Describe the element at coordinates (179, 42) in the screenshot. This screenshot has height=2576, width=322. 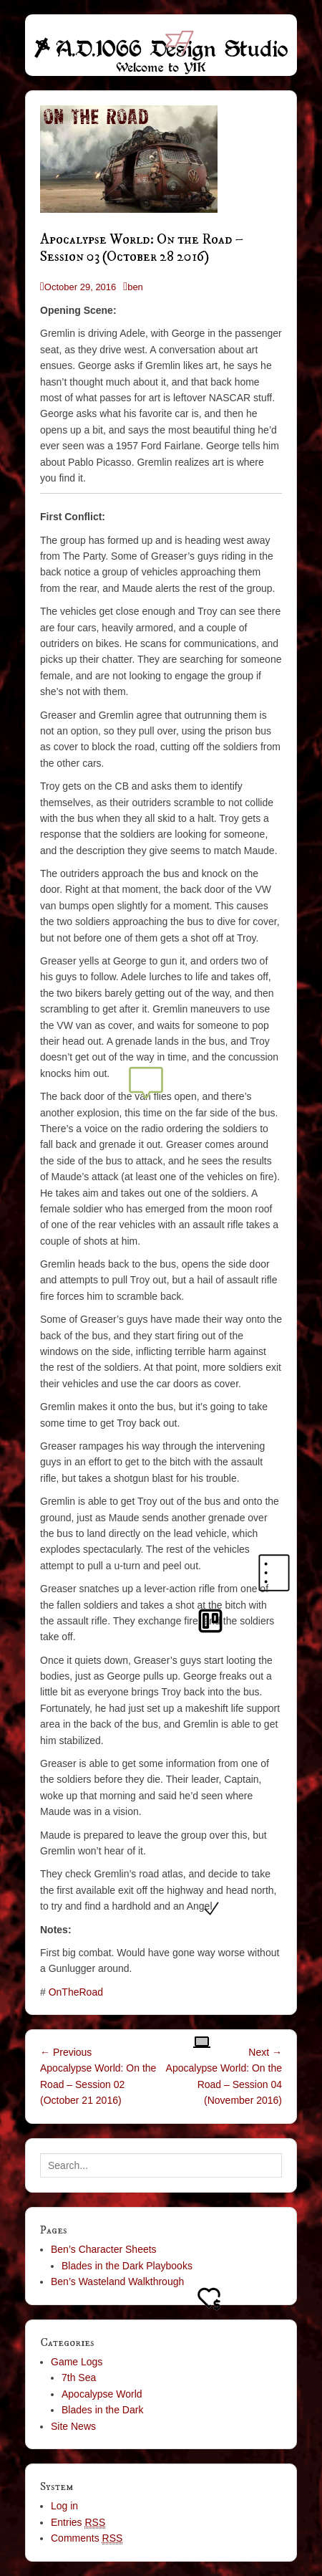
I see `flag or mark an item for follow-up` at that location.